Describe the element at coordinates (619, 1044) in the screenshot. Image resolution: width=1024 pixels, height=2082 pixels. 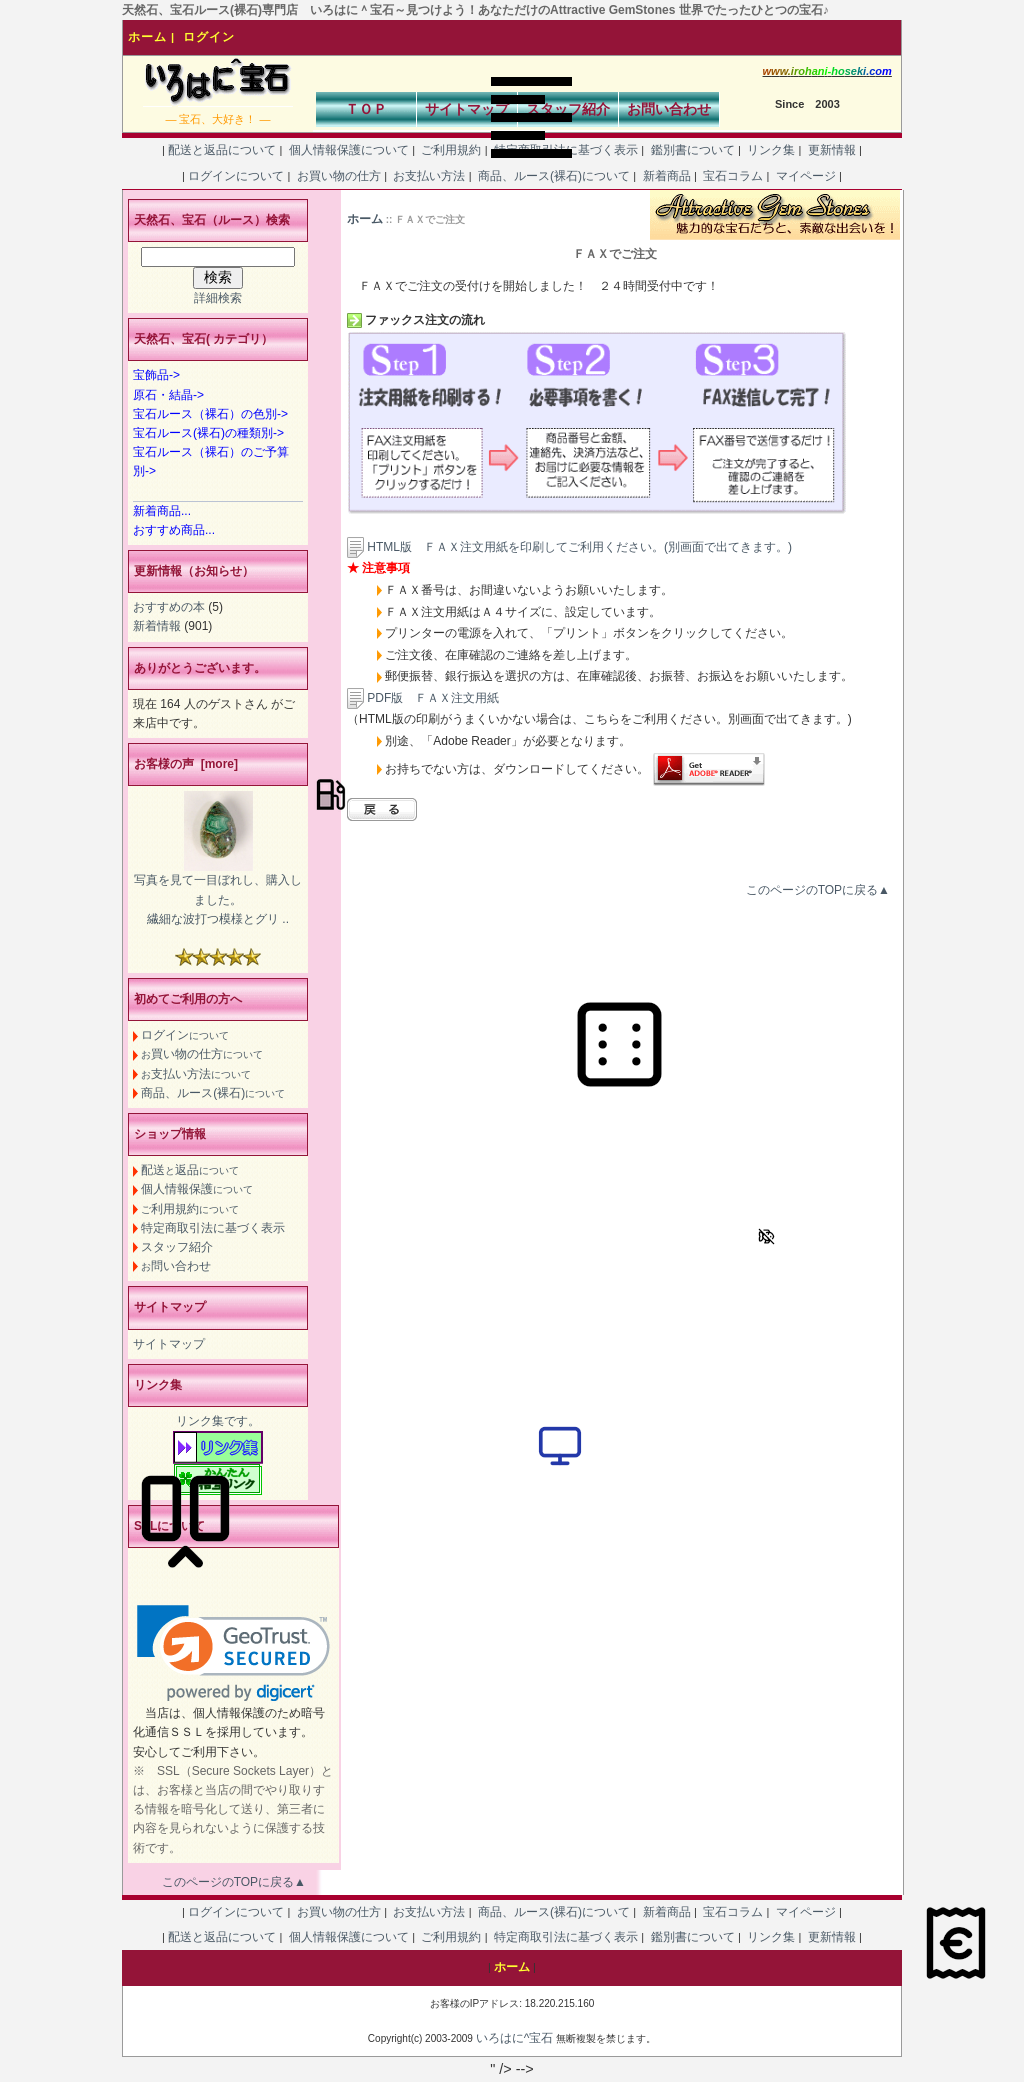
I see `randomize or shuffle content` at that location.